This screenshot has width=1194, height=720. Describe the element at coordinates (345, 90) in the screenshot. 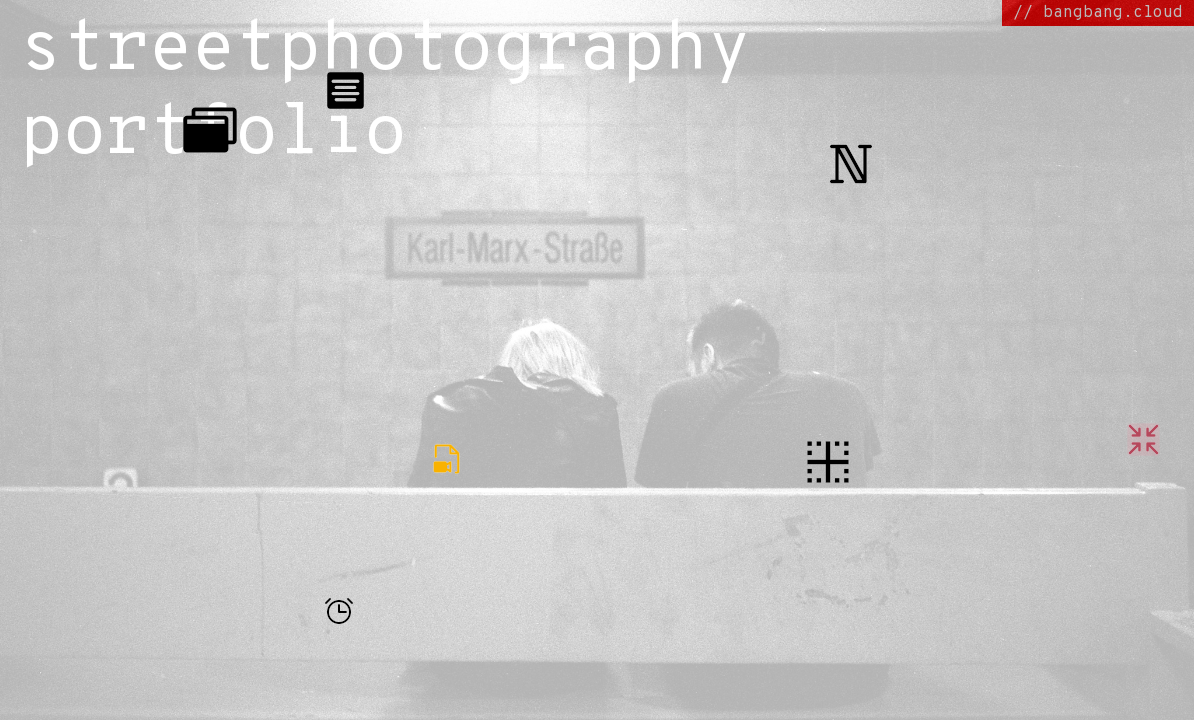

I see `center align text` at that location.